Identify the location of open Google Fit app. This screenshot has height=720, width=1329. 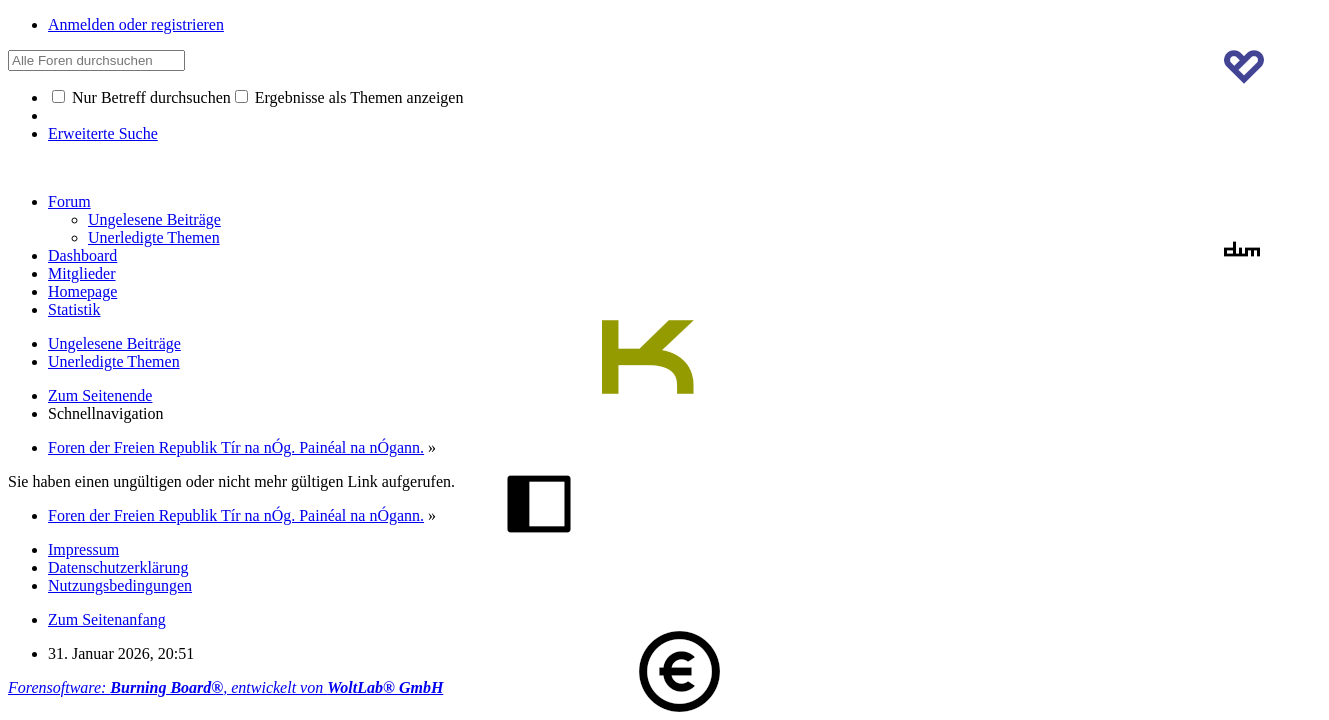
(1244, 67).